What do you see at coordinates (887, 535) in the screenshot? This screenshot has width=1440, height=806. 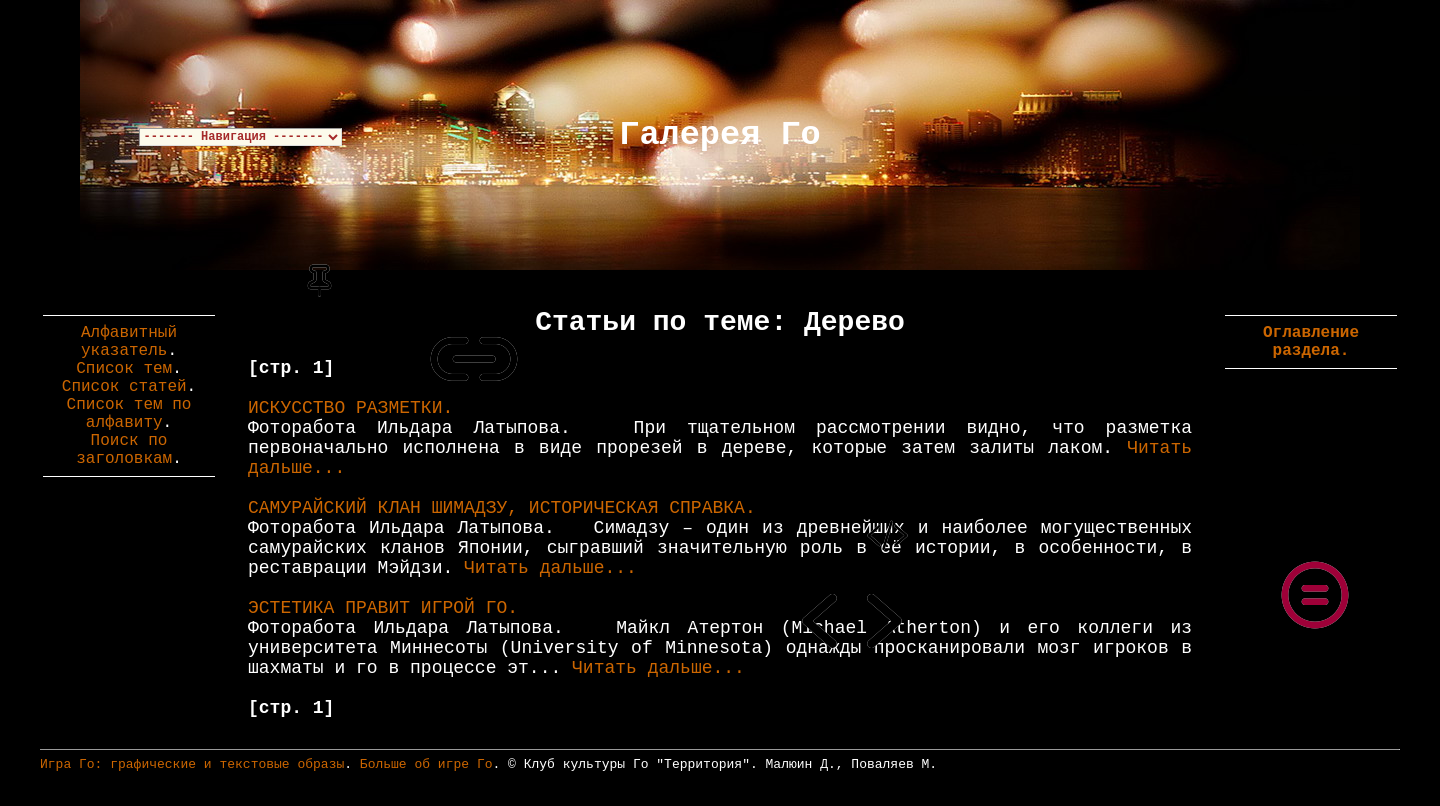 I see `view or edit source code` at bounding box center [887, 535].